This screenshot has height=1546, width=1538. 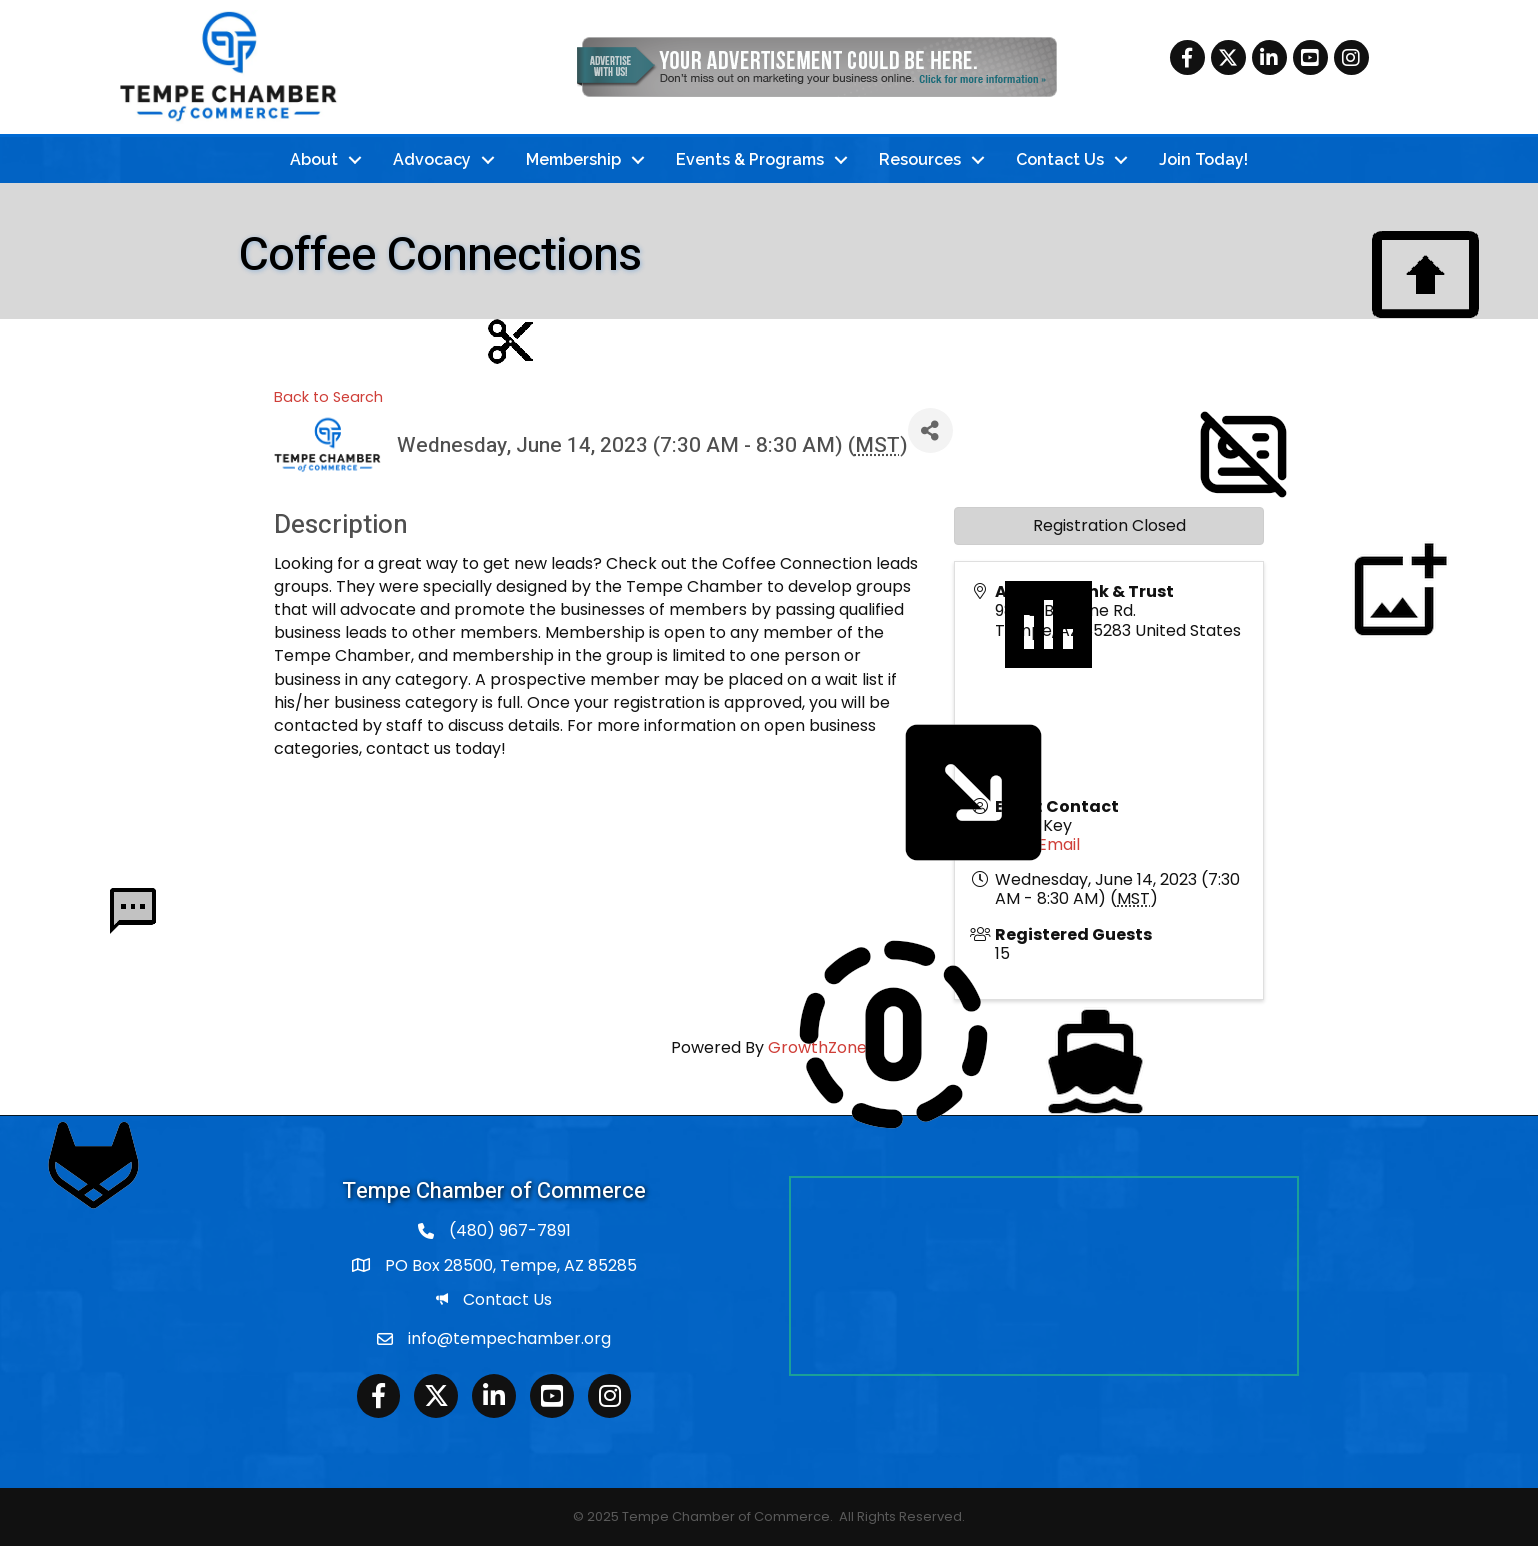 What do you see at coordinates (1048, 624) in the screenshot?
I see `view analytics or performance reports` at bounding box center [1048, 624].